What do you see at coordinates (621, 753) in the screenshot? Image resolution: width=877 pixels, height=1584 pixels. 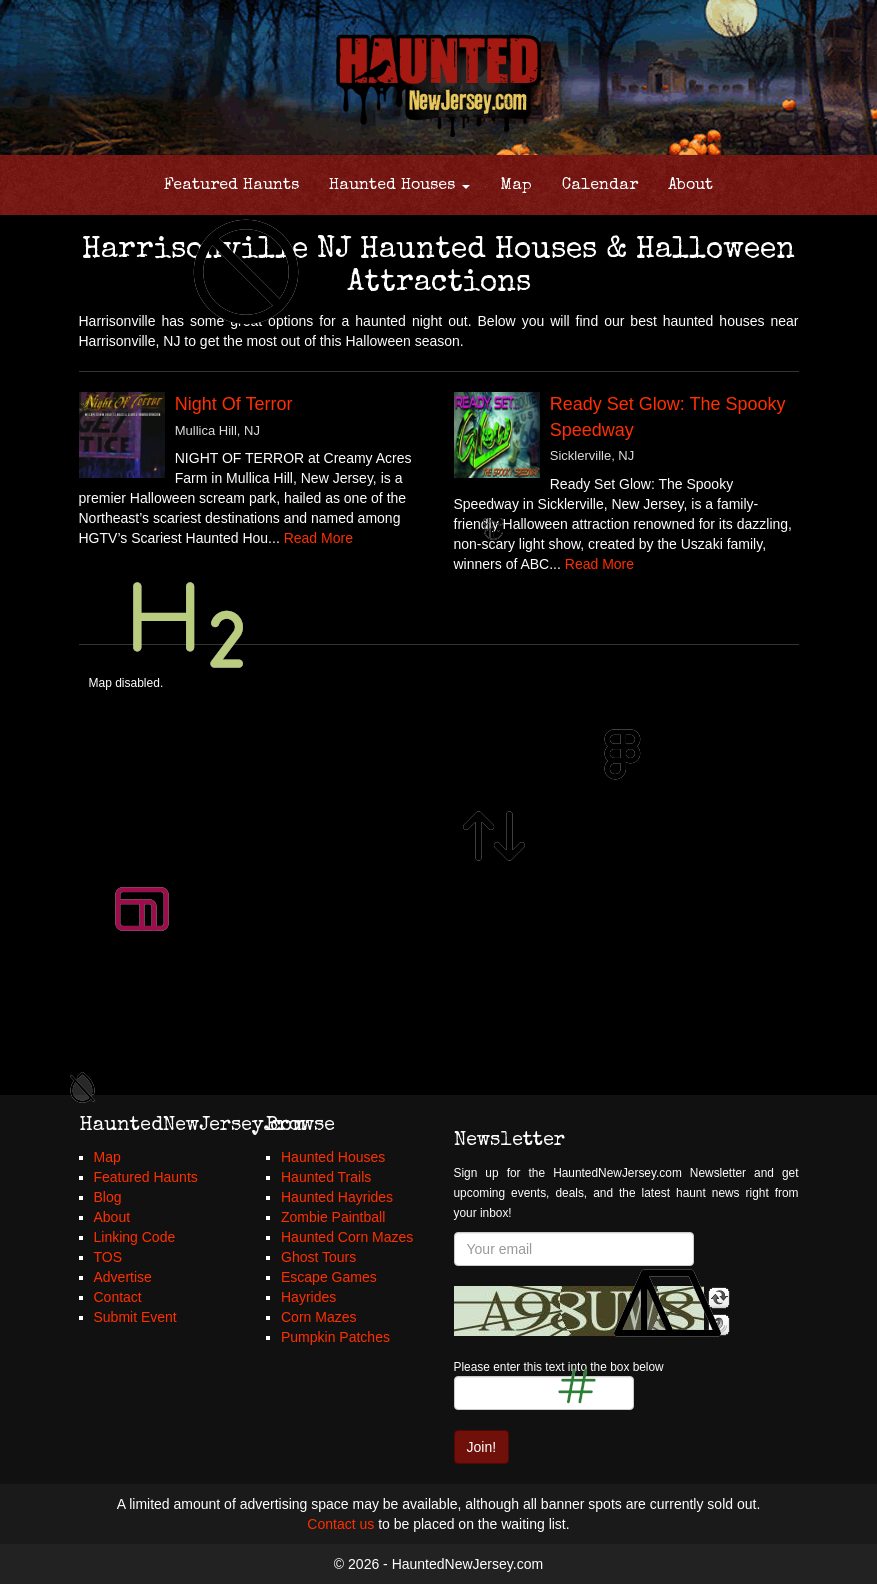 I see `open figma design file` at bounding box center [621, 753].